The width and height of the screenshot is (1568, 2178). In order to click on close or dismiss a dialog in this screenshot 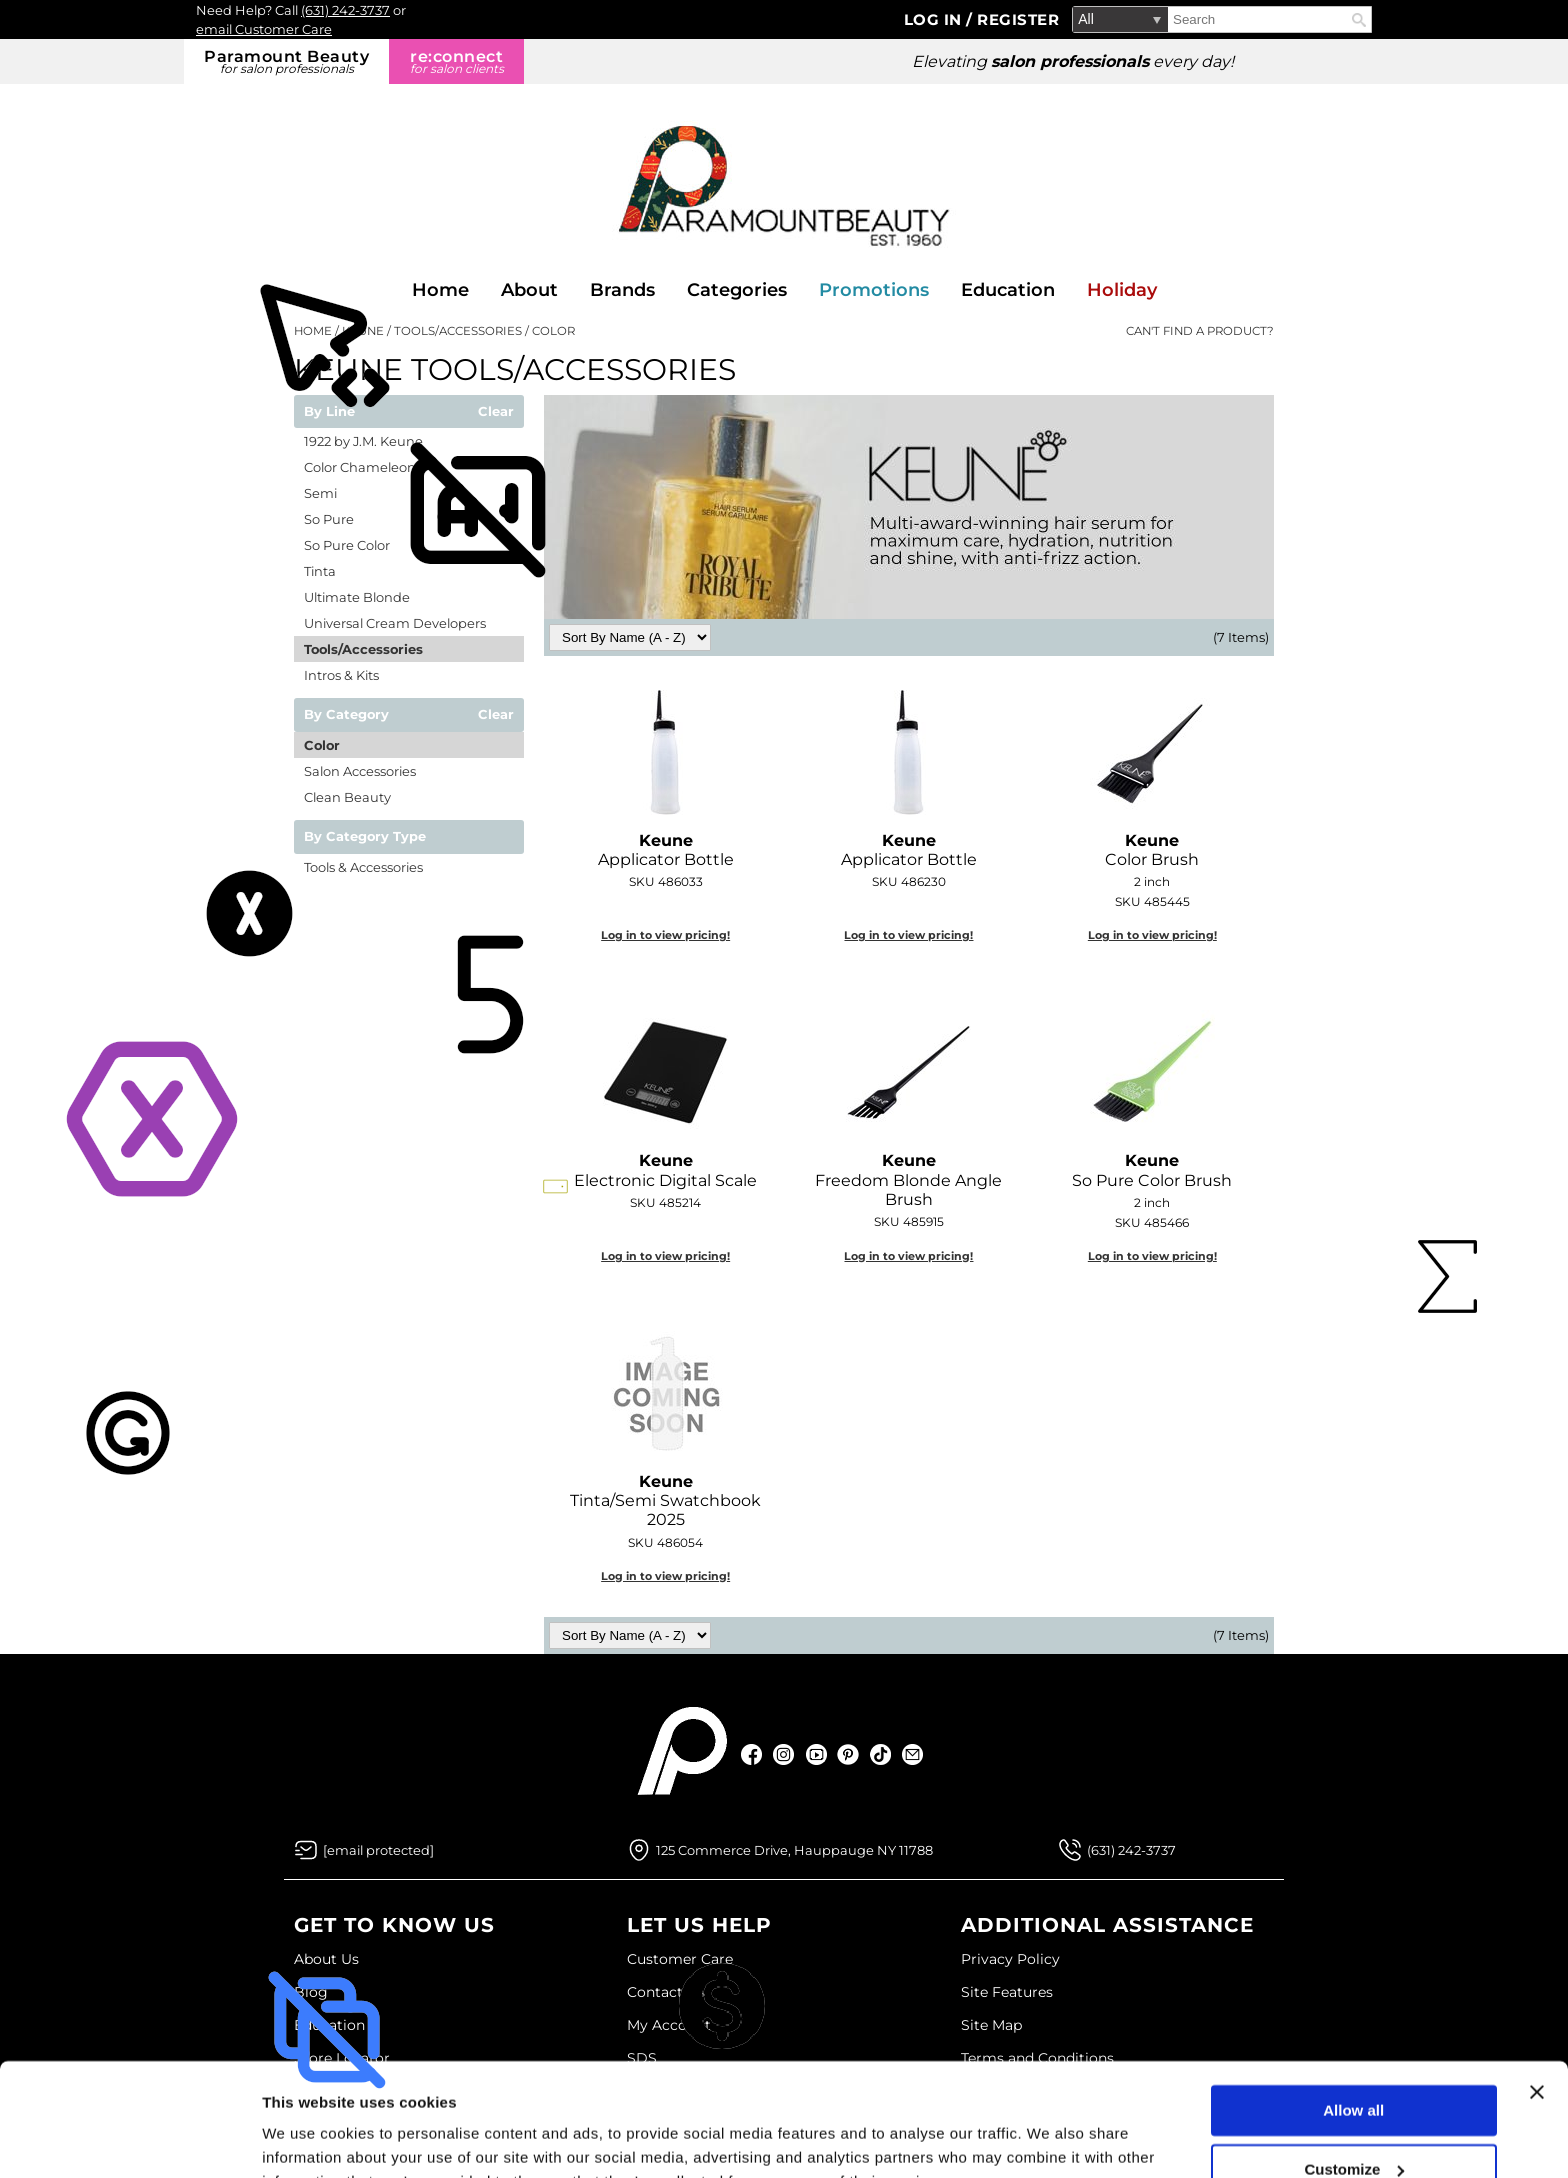, I will do `click(249, 913)`.